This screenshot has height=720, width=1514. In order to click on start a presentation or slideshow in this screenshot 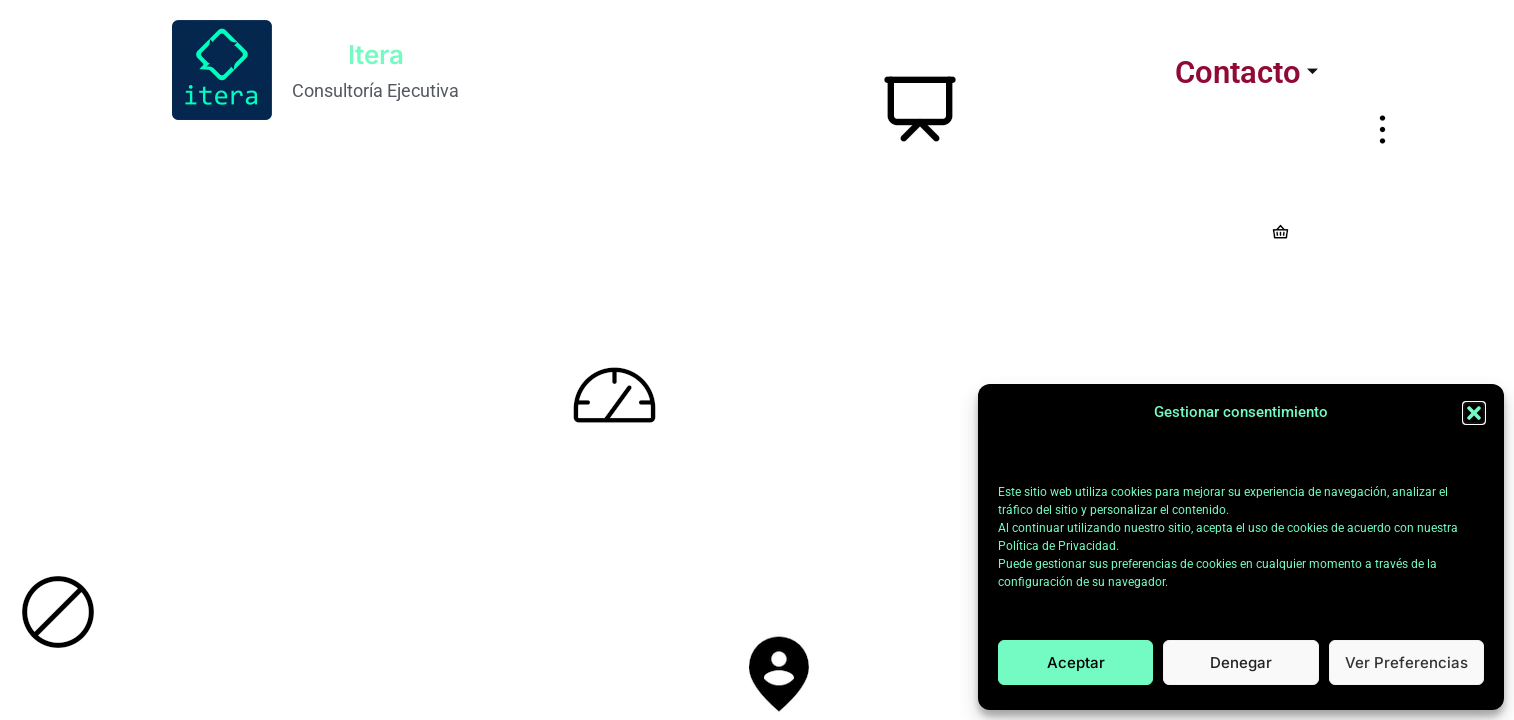, I will do `click(920, 109)`.